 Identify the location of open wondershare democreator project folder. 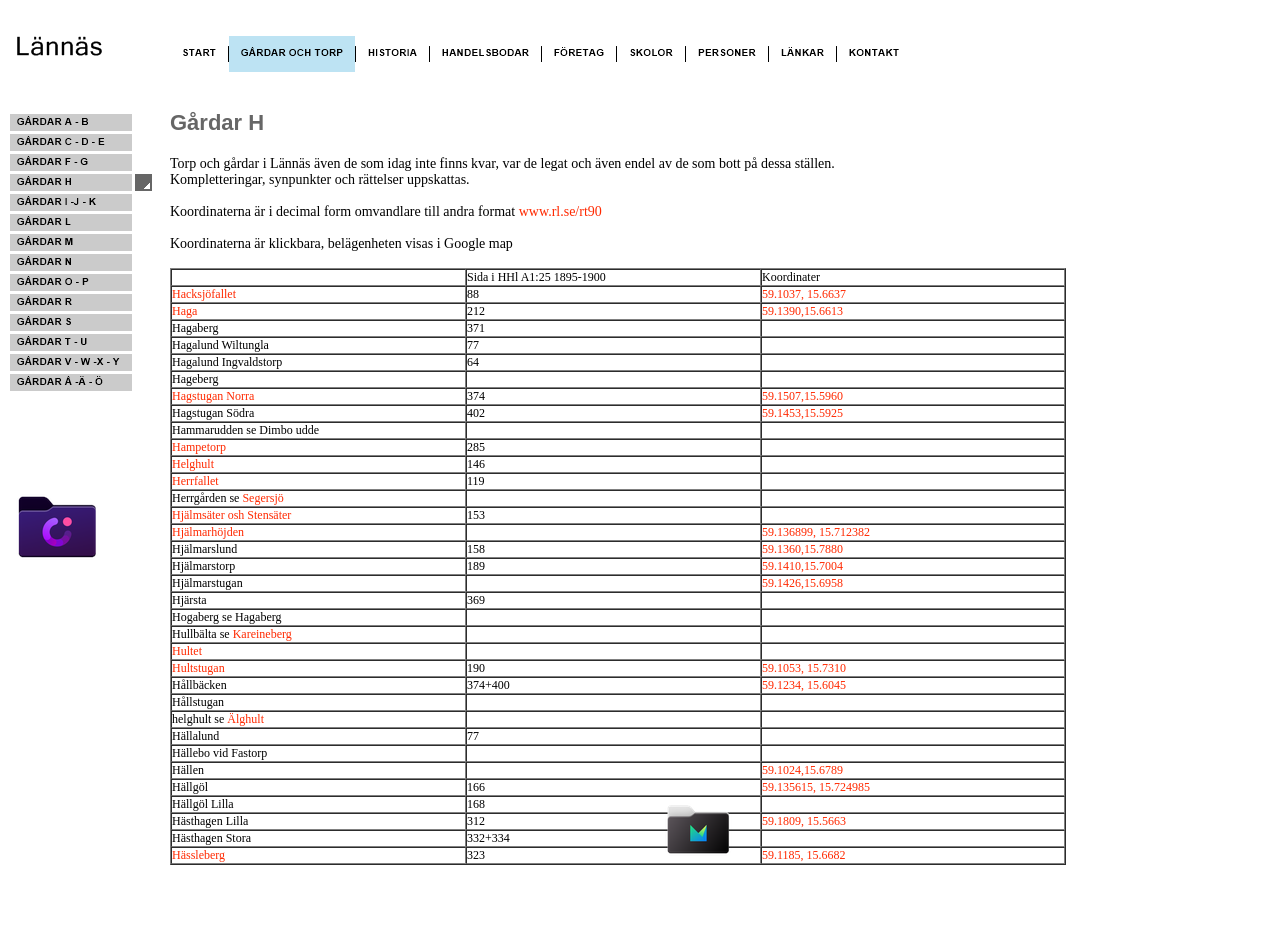
(57, 529).